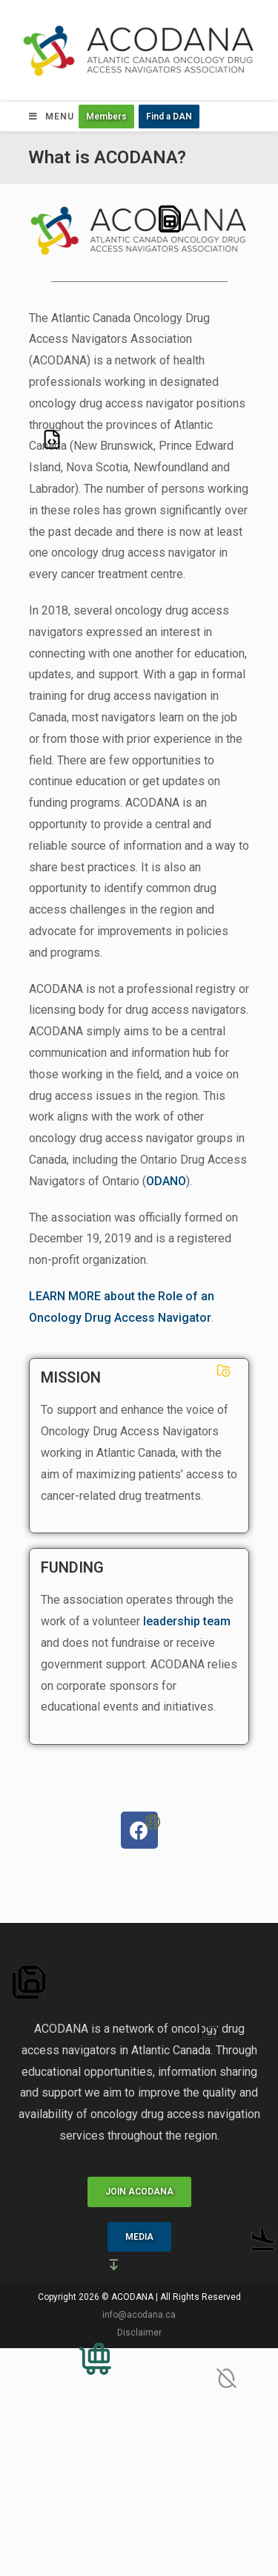  Describe the element at coordinates (113, 2264) in the screenshot. I see `download a file` at that location.